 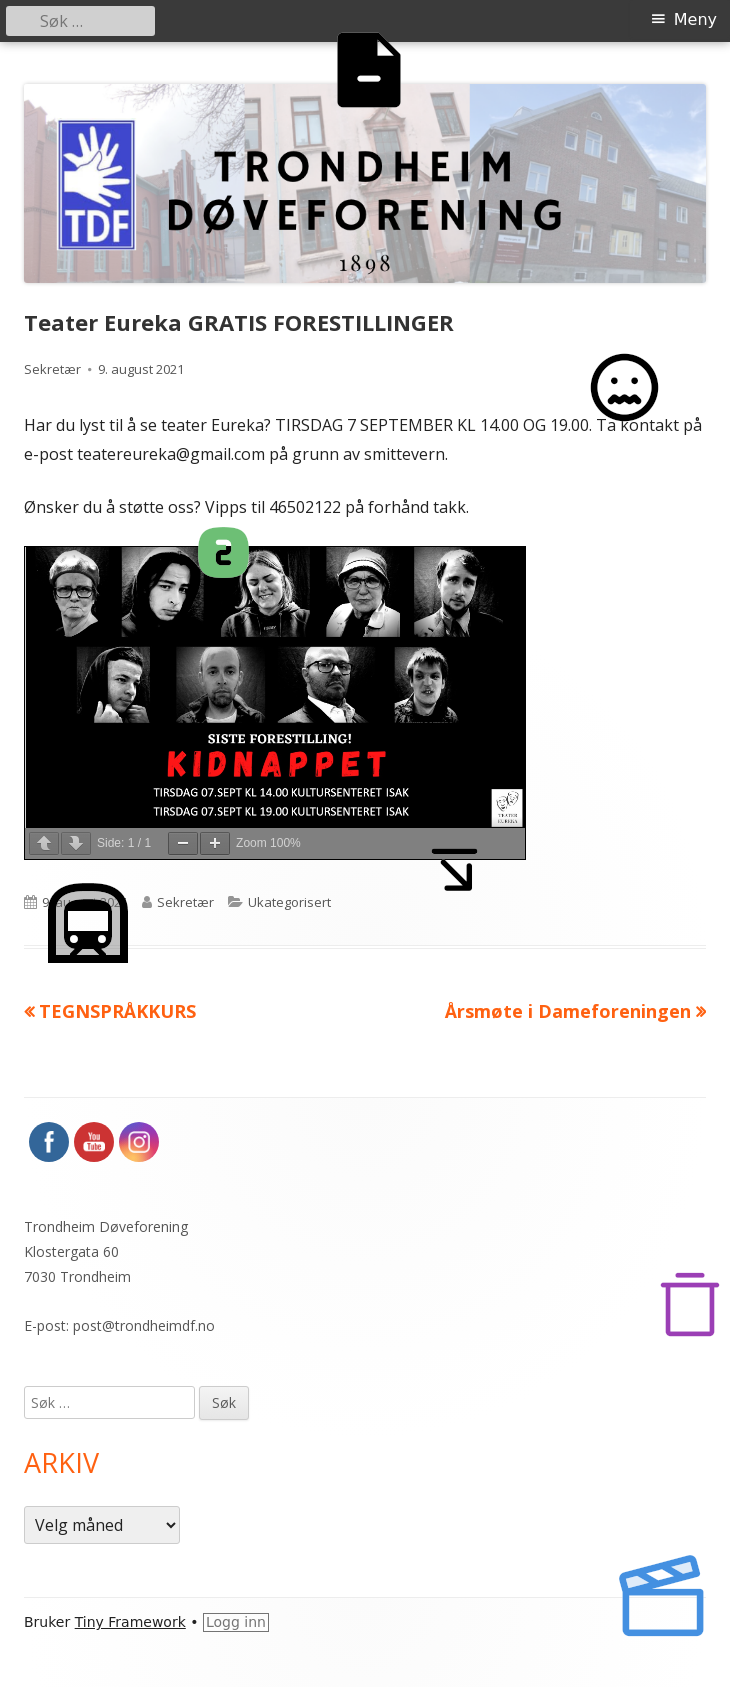 I want to click on indicates step 2 in a sequence or process, so click(x=223, y=552).